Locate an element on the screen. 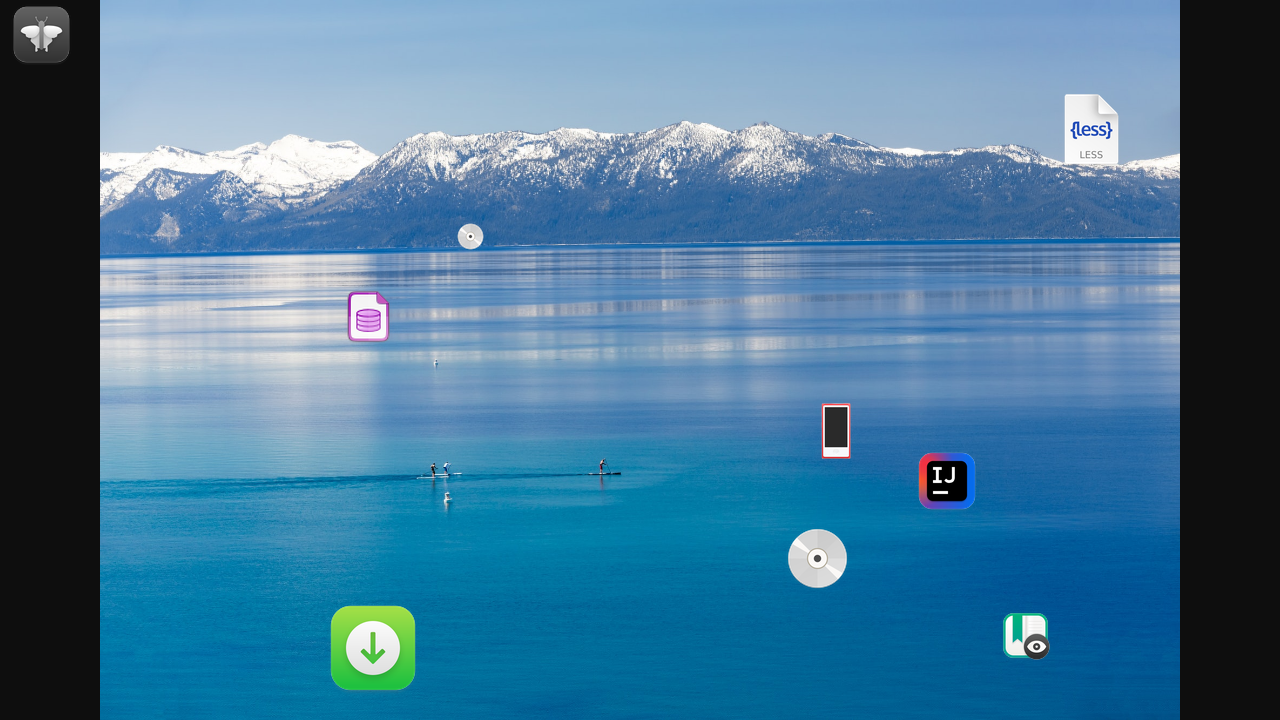 This screenshot has height=720, width=1280. open IntelliJ IDEA development environment is located at coordinates (947, 481).